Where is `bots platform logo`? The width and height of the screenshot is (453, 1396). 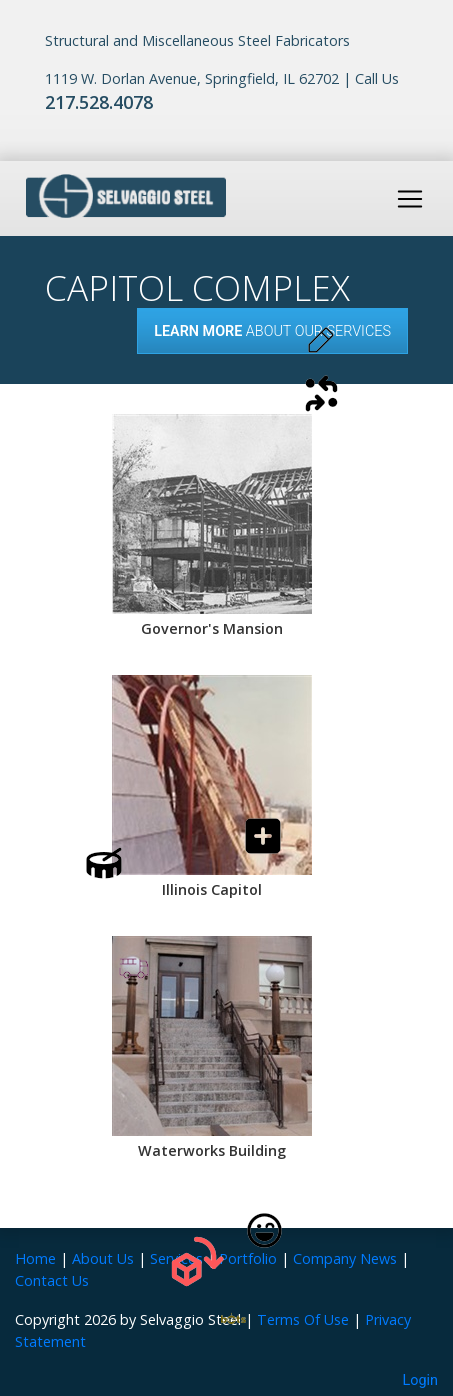
bots platform logo is located at coordinates (233, 1319).